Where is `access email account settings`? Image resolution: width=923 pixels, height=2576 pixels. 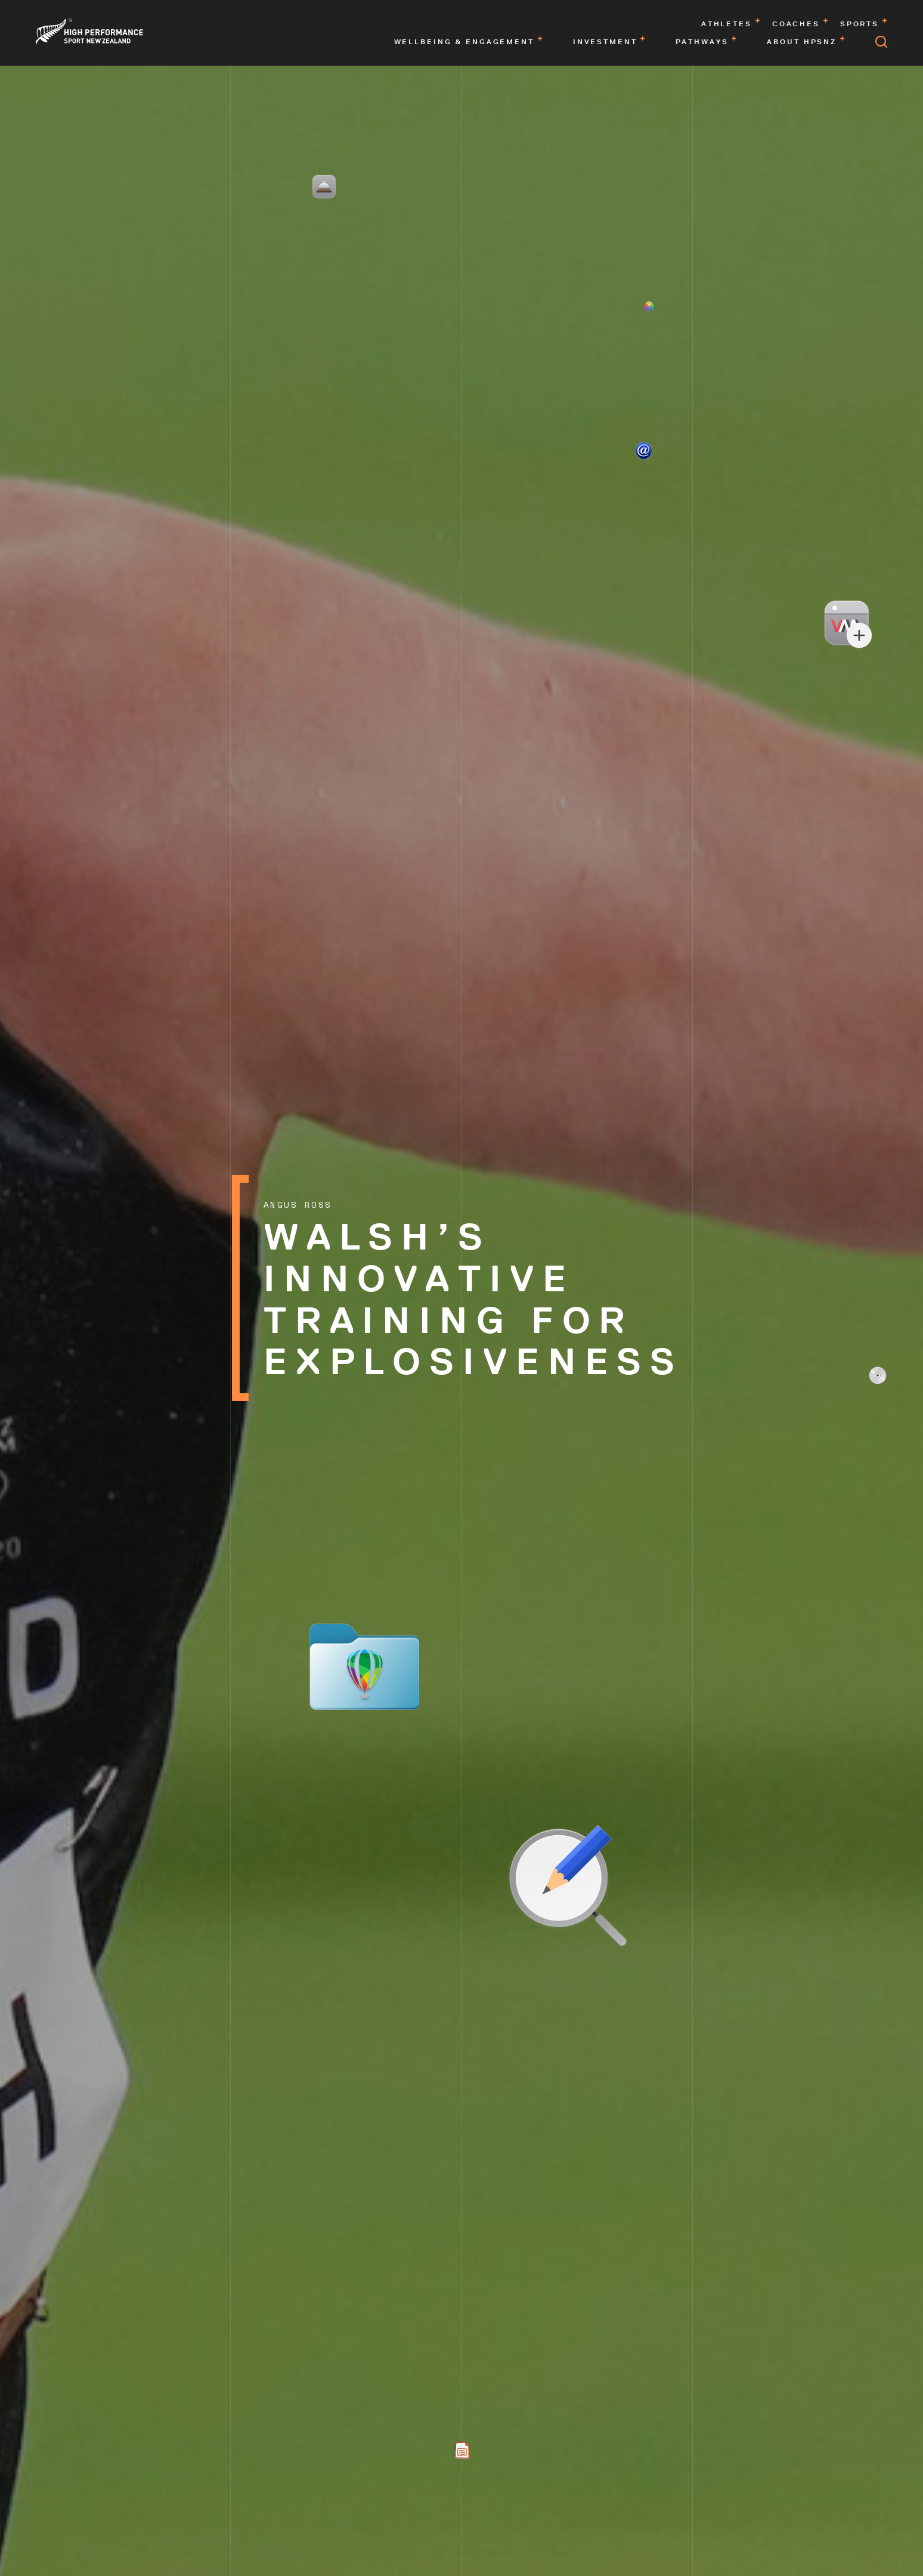
access email account settings is located at coordinates (643, 450).